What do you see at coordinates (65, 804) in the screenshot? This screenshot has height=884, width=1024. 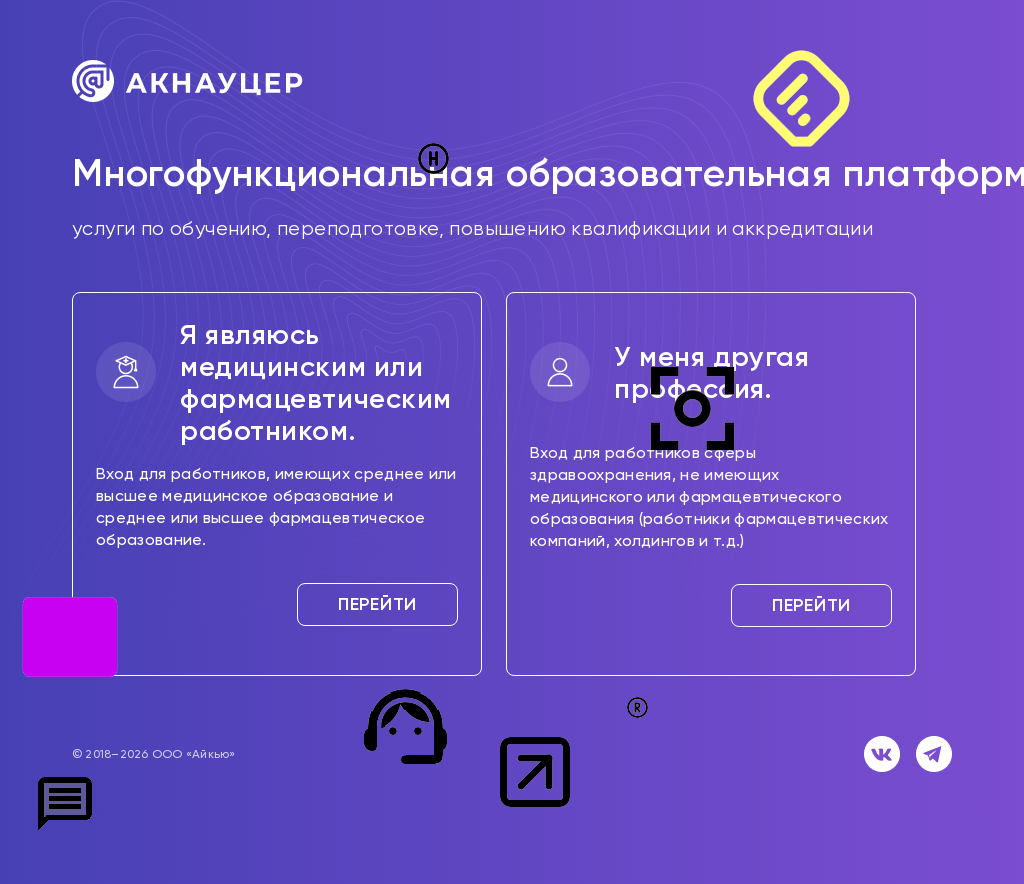 I see `open messaging or chat` at bounding box center [65, 804].